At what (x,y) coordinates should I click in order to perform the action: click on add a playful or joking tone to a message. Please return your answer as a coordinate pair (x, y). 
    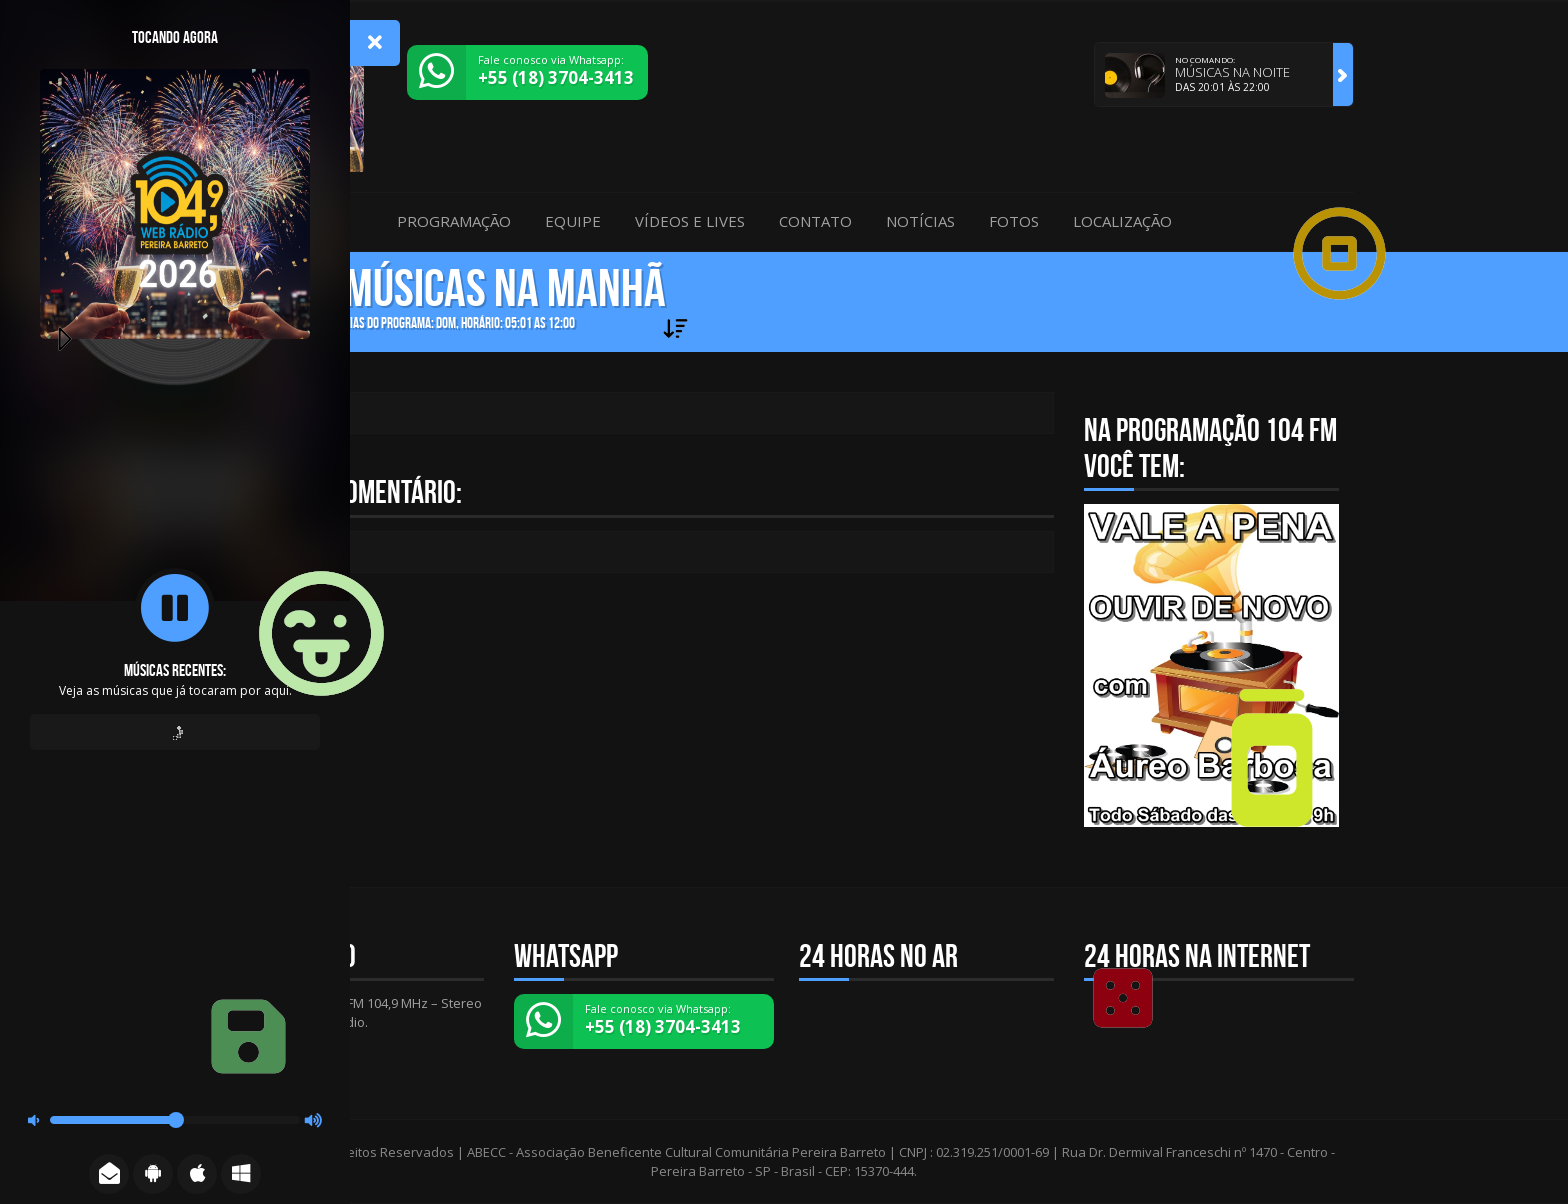
    Looking at the image, I should click on (321, 633).